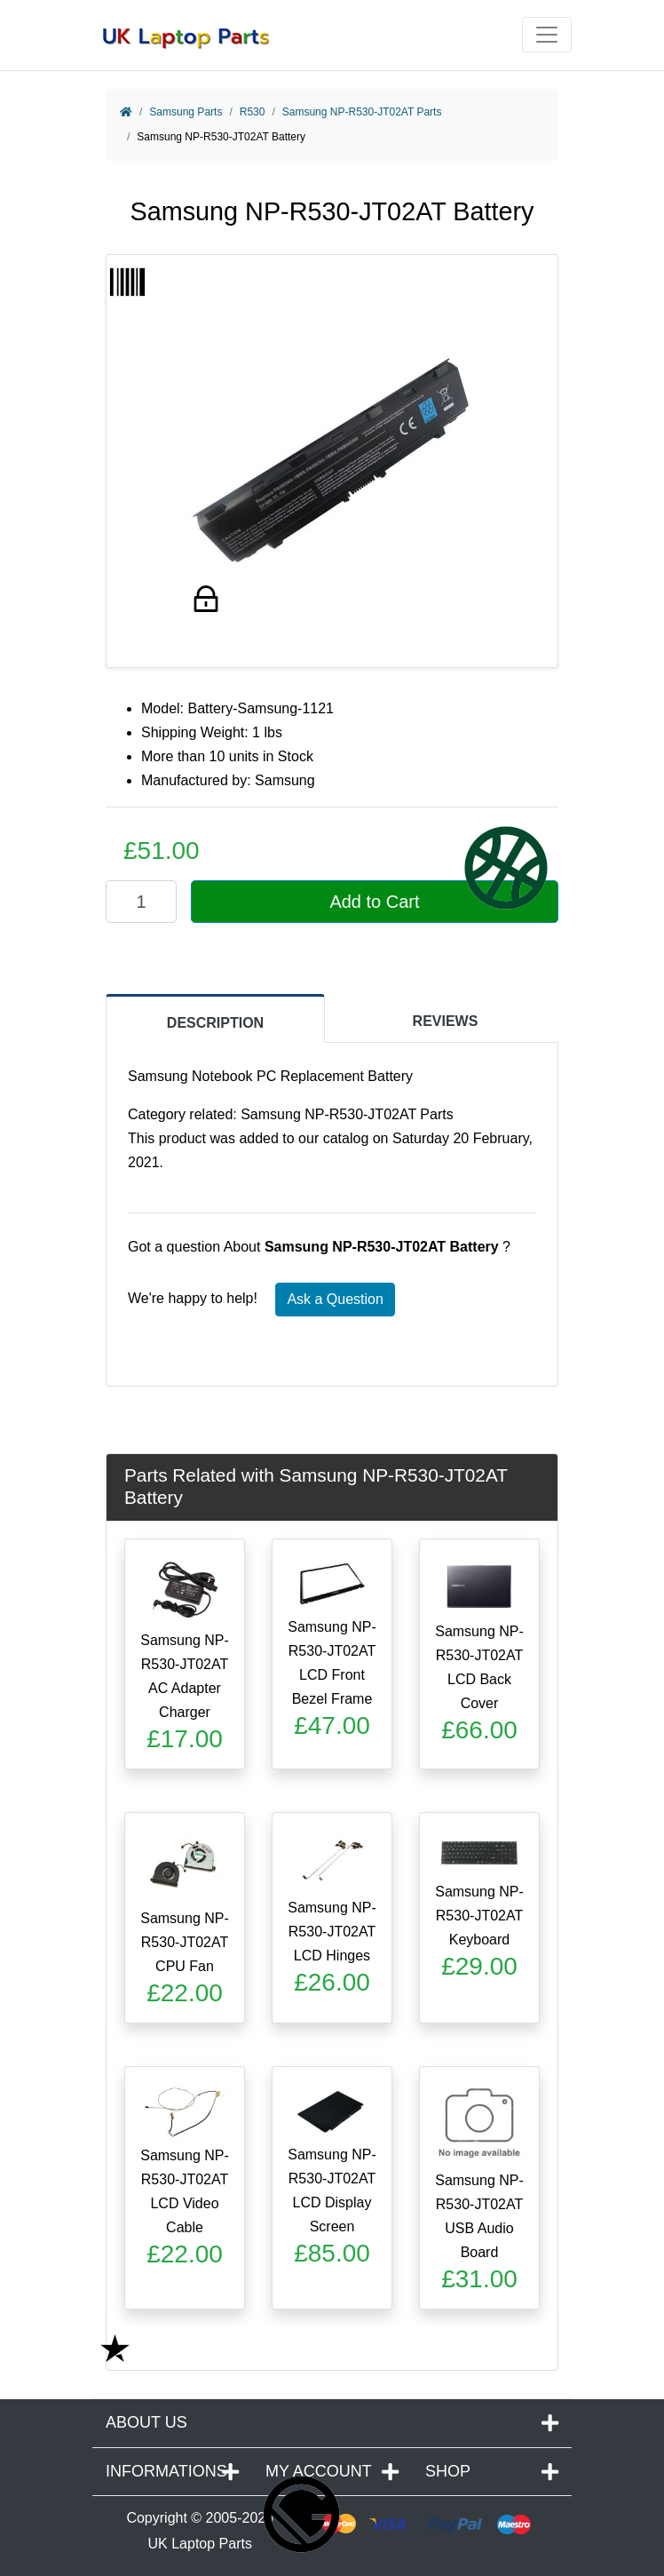 Image resolution: width=664 pixels, height=2576 pixels. I want to click on lock or secure this item, so click(206, 599).